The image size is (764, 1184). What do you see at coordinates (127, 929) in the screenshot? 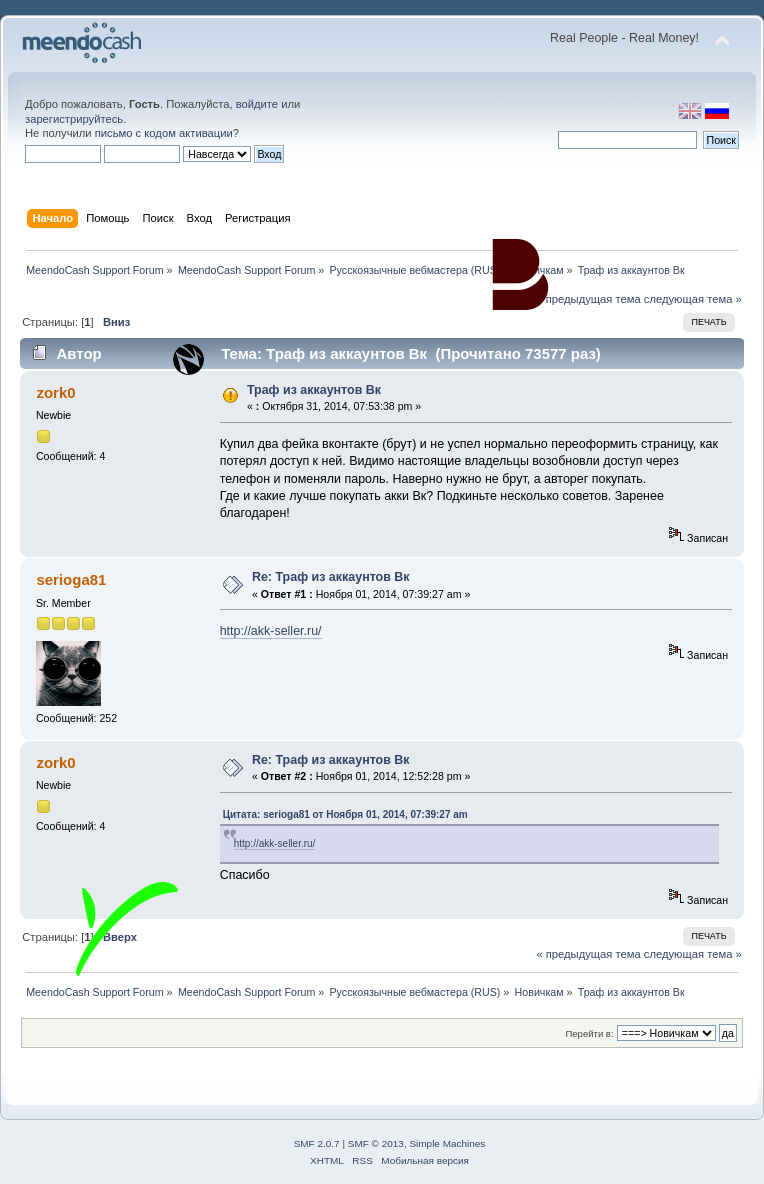
I see `payoneer payment service logo` at bounding box center [127, 929].